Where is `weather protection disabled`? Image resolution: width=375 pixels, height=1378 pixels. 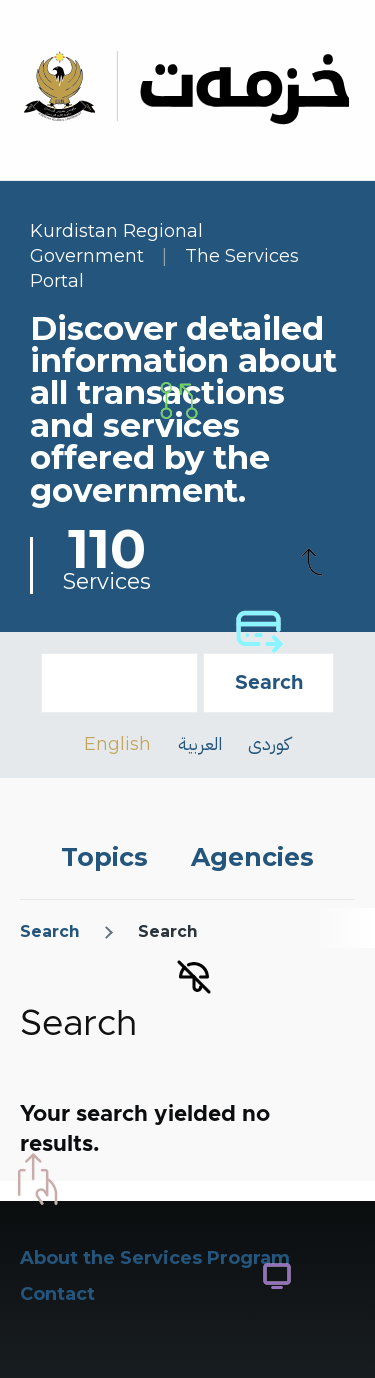 weather protection disabled is located at coordinates (194, 977).